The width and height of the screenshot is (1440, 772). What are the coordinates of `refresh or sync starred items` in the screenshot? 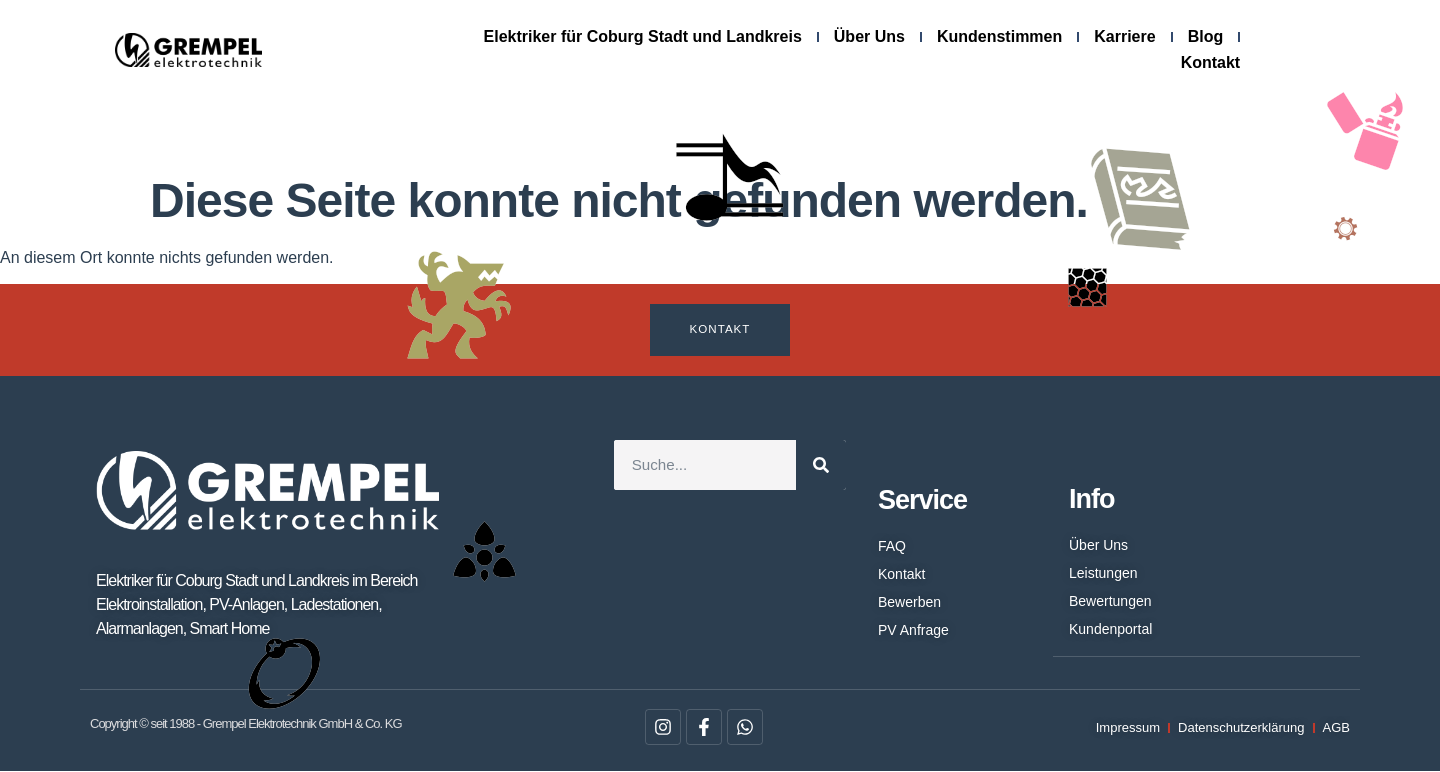 It's located at (284, 673).